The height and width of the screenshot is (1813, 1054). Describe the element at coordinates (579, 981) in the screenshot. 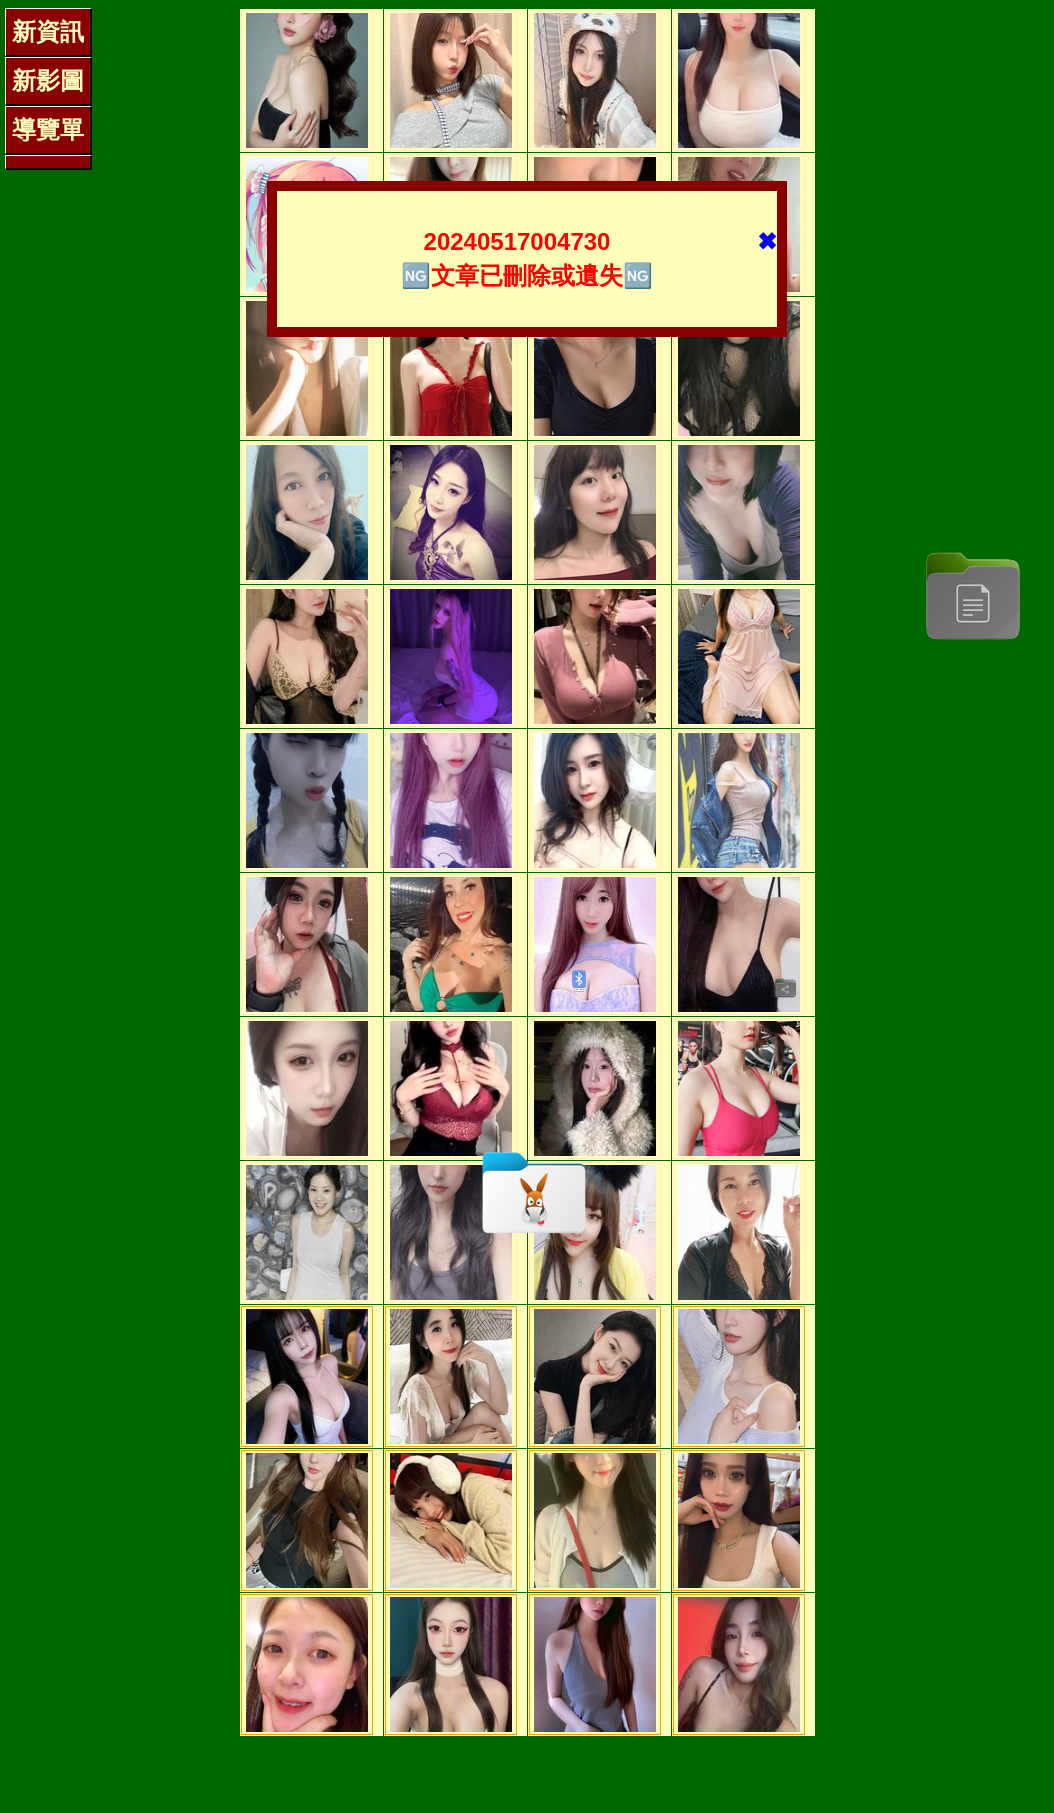

I see `a connected bluetooth device` at that location.